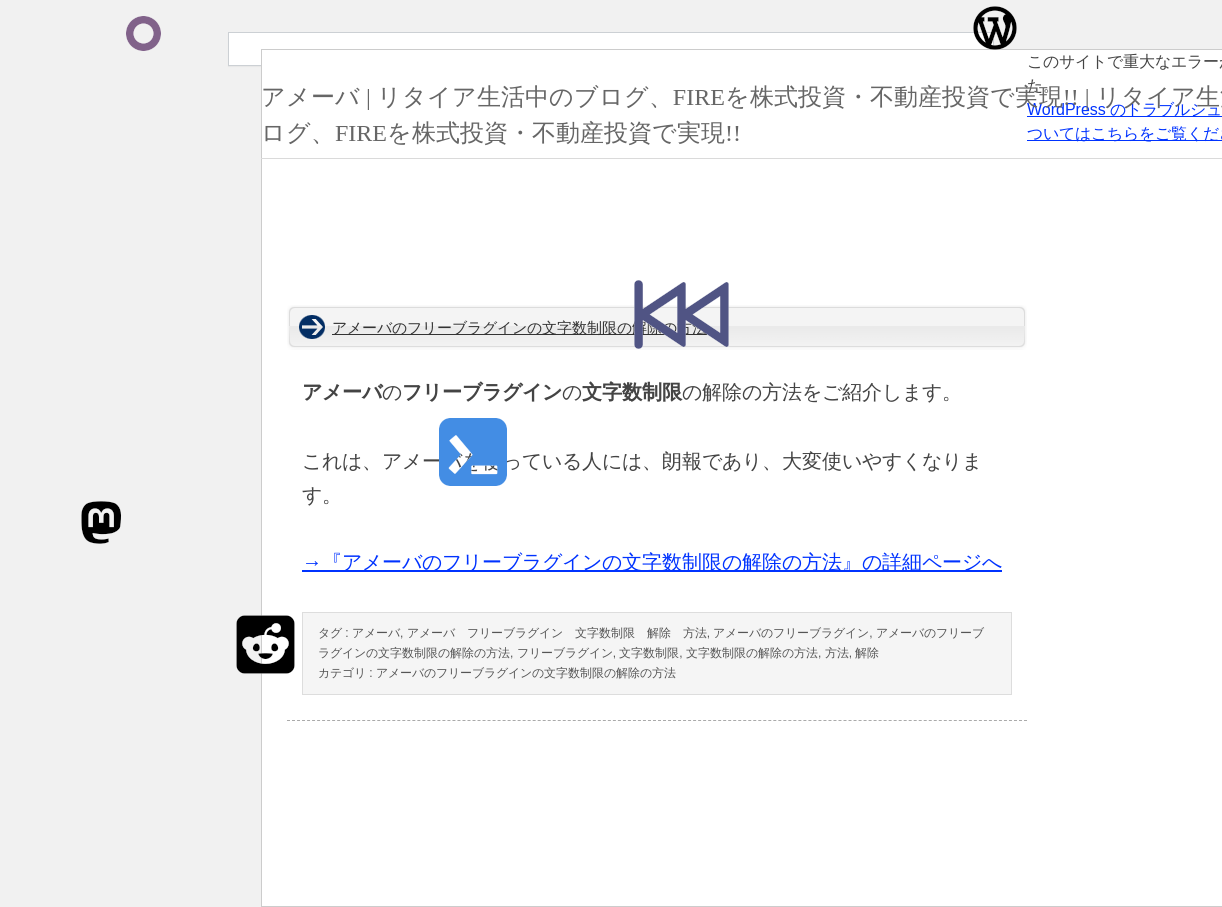  What do you see at coordinates (473, 452) in the screenshot?
I see `visit the Educative learning platform` at bounding box center [473, 452].